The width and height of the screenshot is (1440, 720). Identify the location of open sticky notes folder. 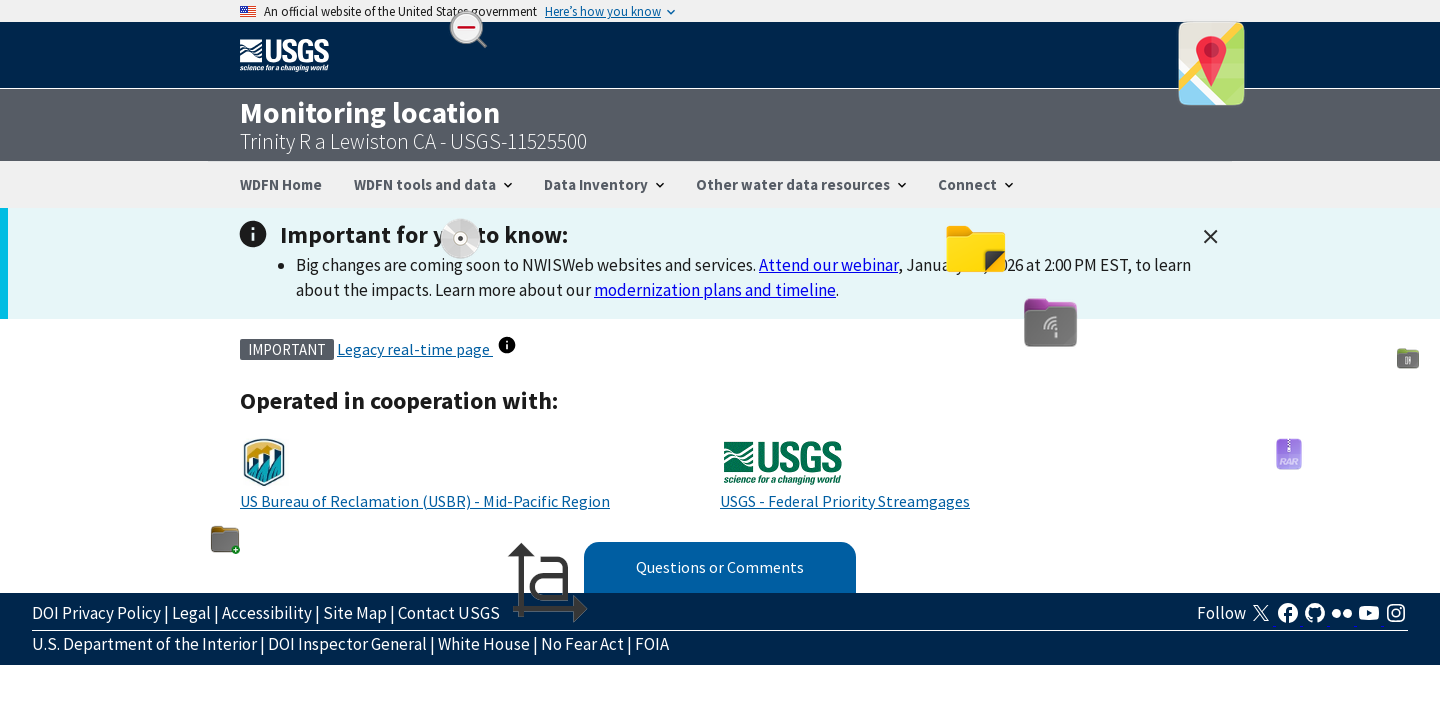
(975, 250).